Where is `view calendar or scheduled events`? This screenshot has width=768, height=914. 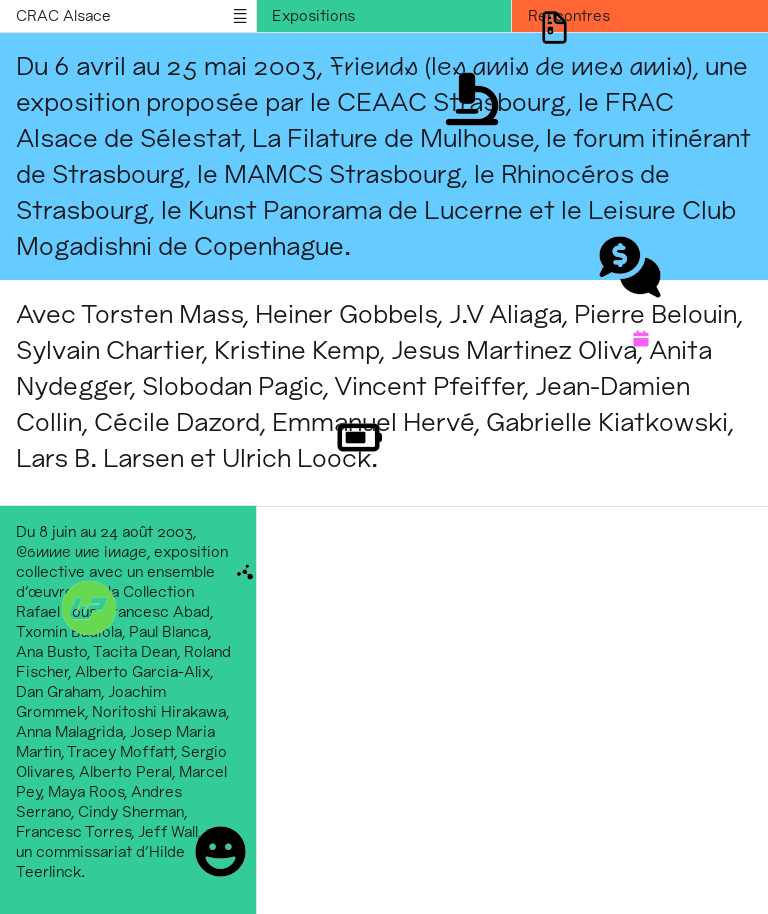 view calendar or scheduled events is located at coordinates (641, 339).